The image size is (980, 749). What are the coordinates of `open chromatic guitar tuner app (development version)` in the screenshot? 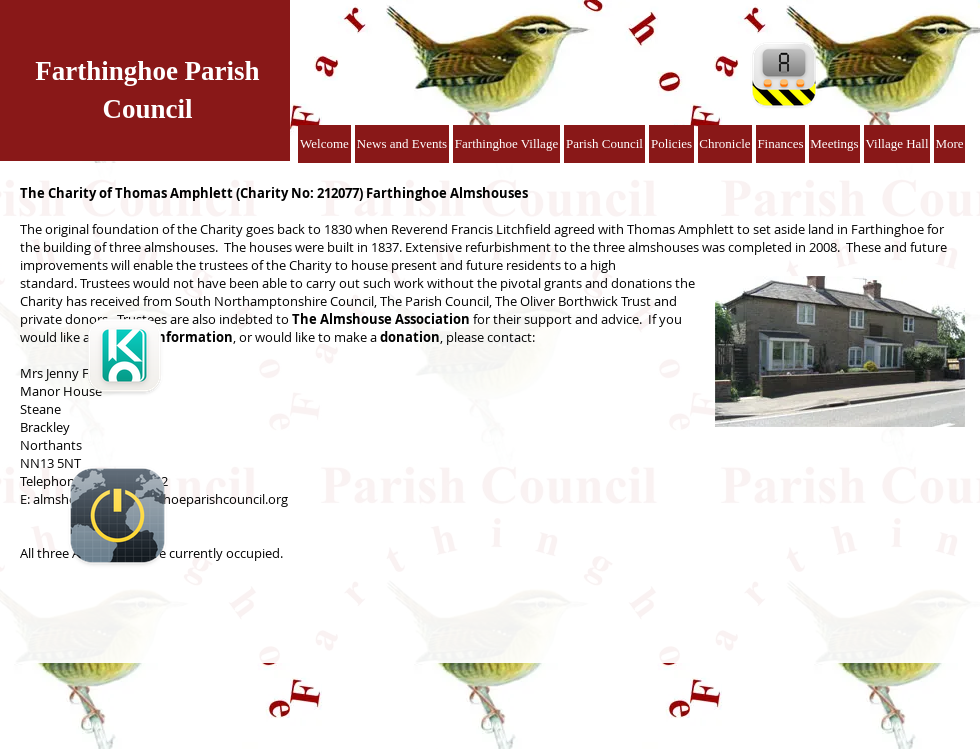 It's located at (784, 74).